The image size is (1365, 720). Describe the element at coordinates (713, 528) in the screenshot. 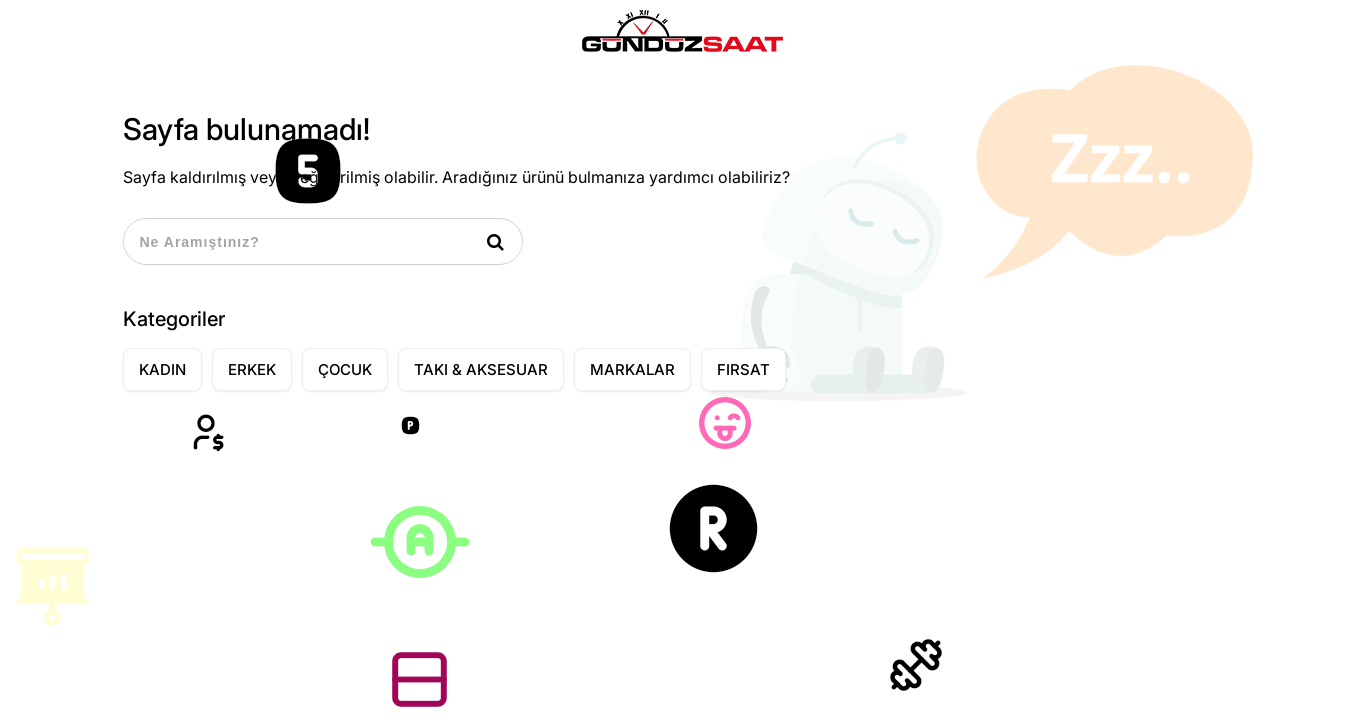

I see `indicates a registered trademark symbol` at that location.